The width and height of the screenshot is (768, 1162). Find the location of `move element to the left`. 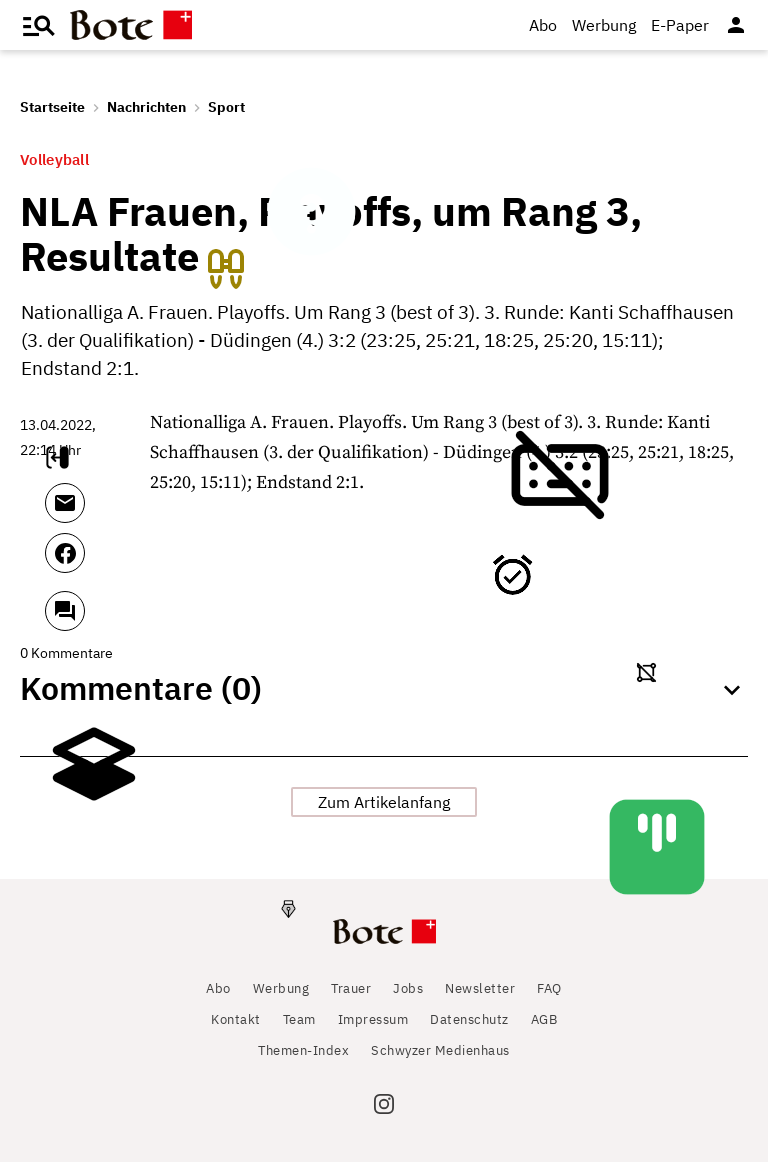

move element to the left is located at coordinates (57, 457).